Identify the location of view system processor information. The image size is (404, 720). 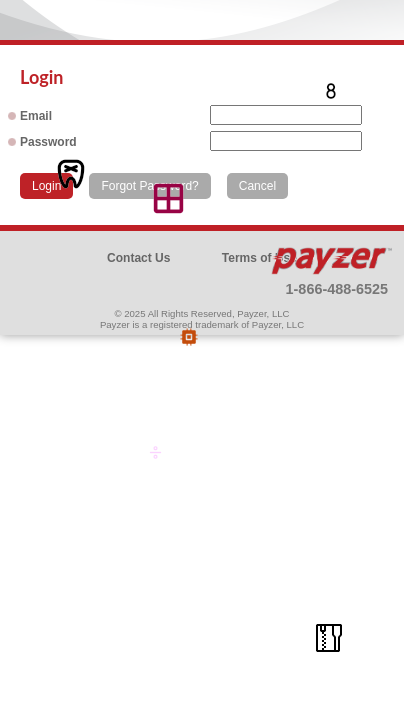
(189, 337).